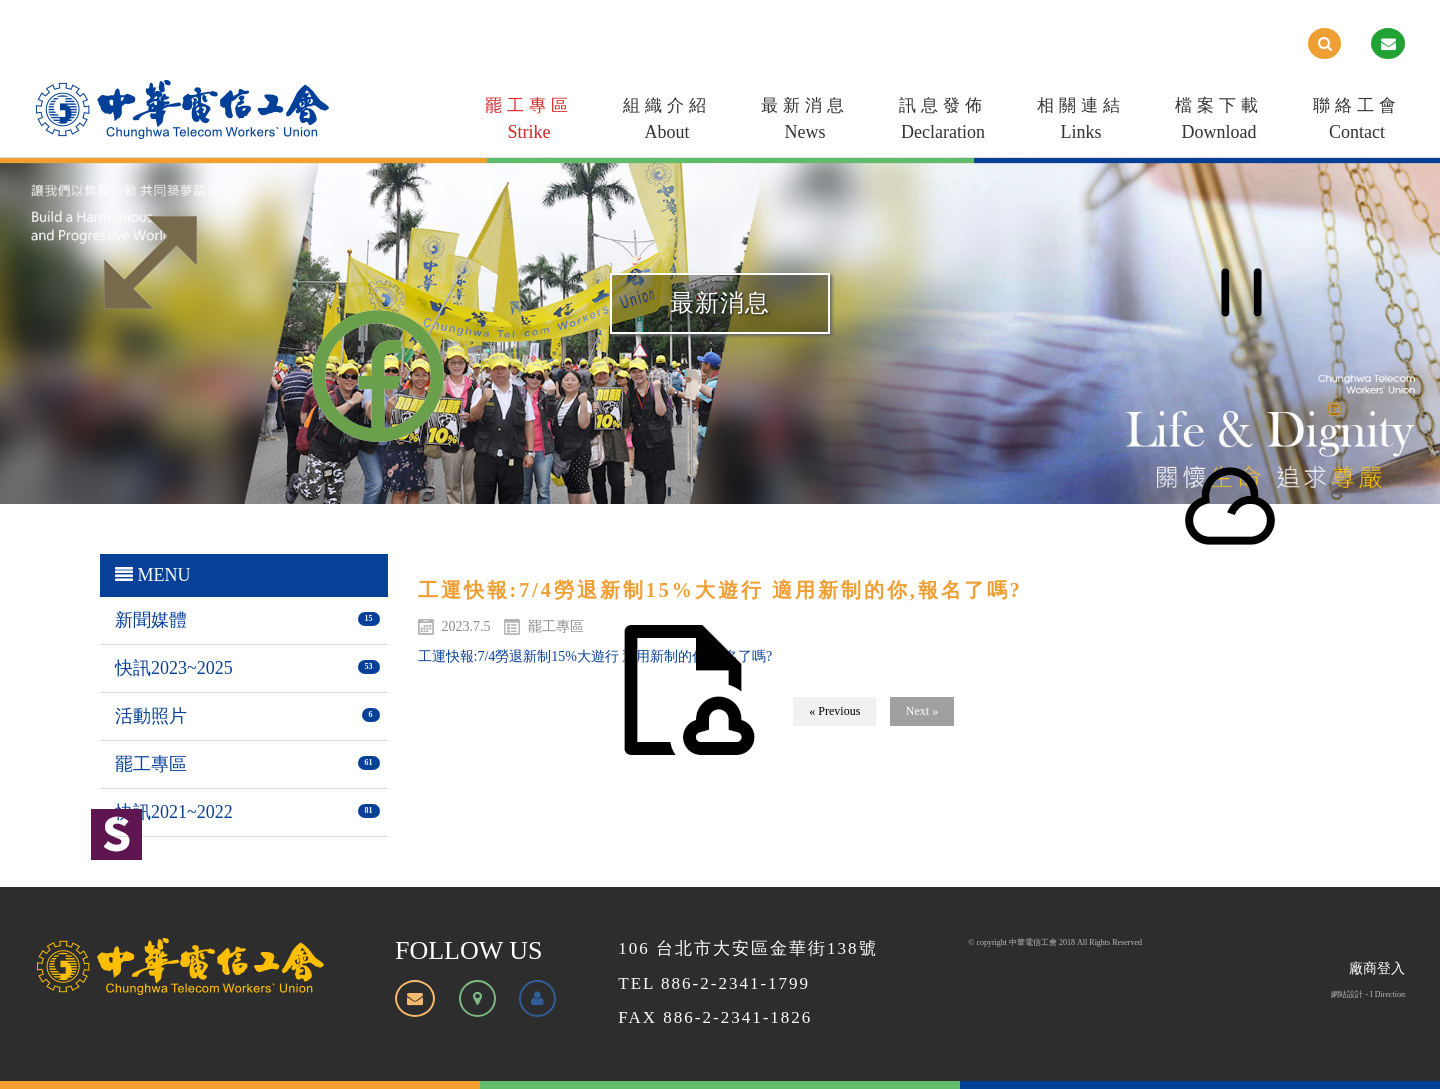 Image resolution: width=1440 pixels, height=1089 pixels. What do you see at coordinates (683, 690) in the screenshot?
I see `upload file to cloud storage` at bounding box center [683, 690].